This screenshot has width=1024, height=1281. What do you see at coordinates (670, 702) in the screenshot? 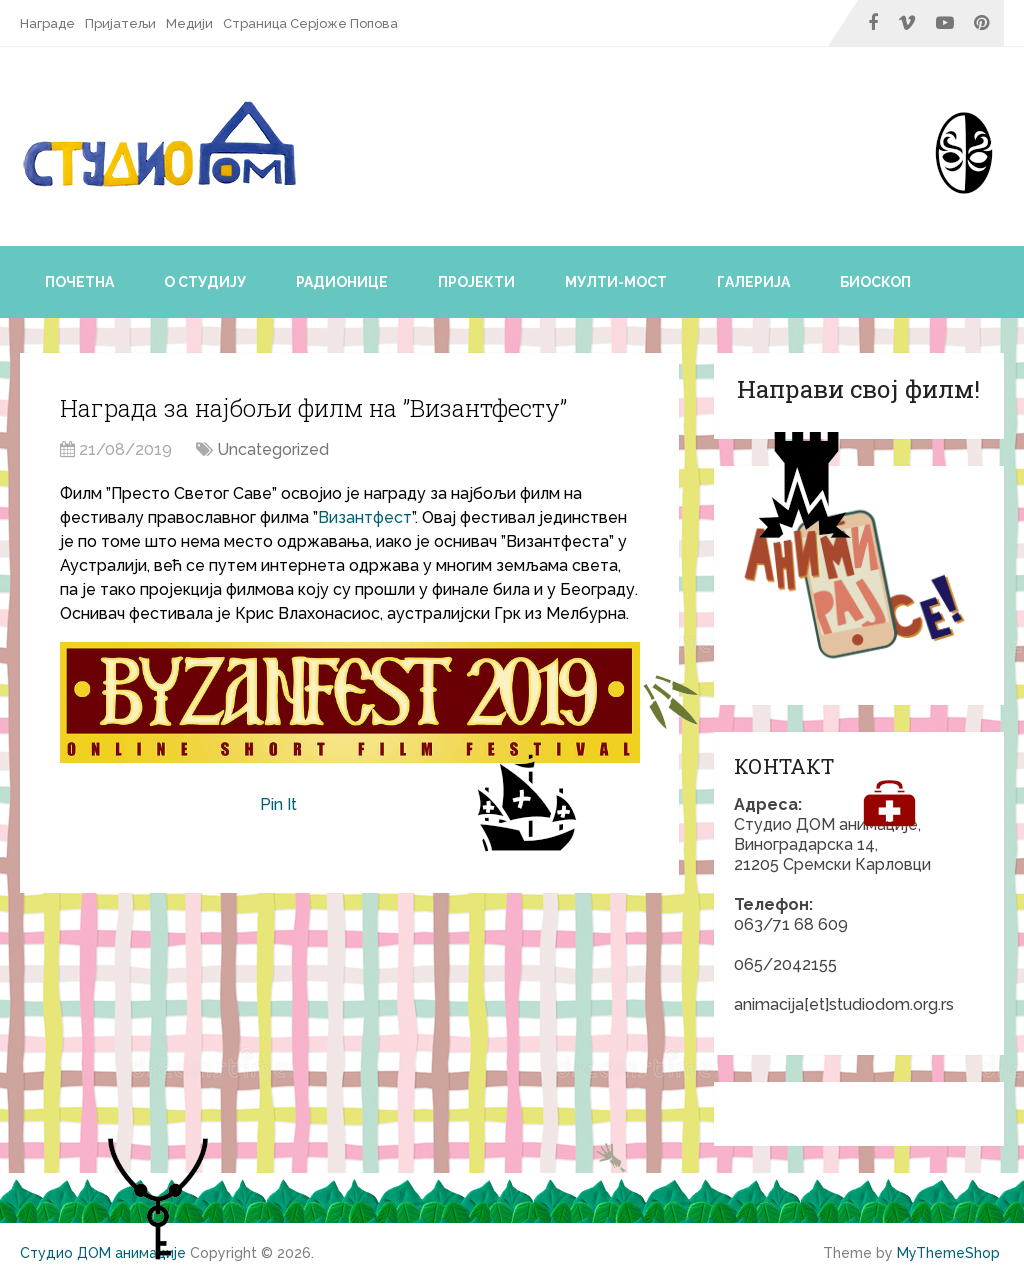
I see `access kitchen tools or cutlery options` at bounding box center [670, 702].